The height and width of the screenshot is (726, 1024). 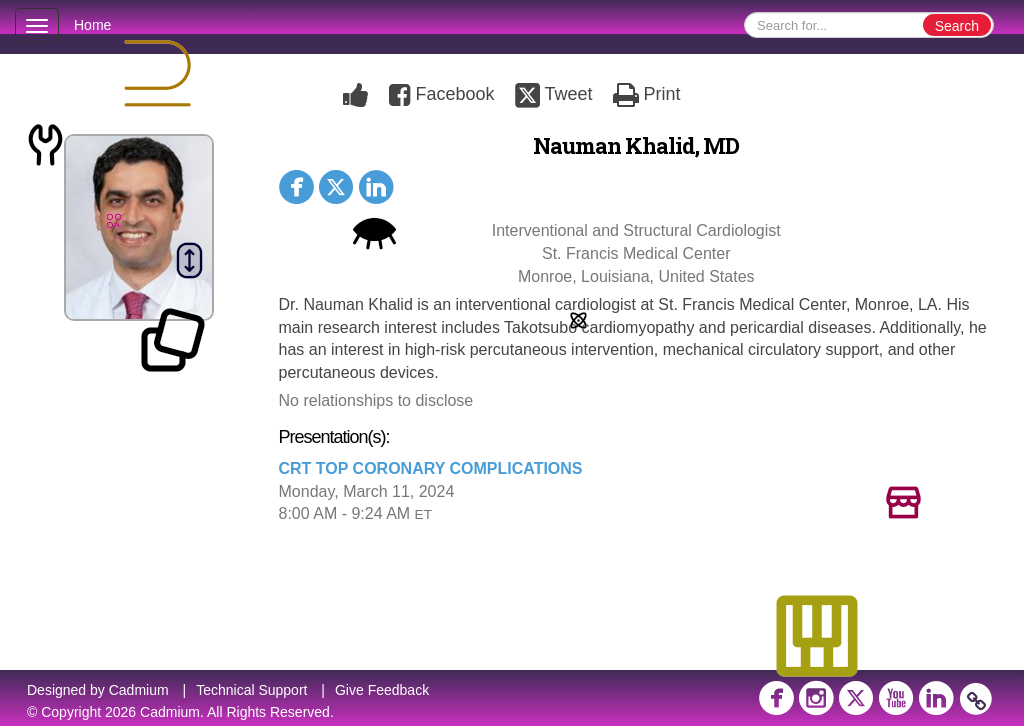 What do you see at coordinates (578, 320) in the screenshot?
I see `access science or chemistry features` at bounding box center [578, 320].